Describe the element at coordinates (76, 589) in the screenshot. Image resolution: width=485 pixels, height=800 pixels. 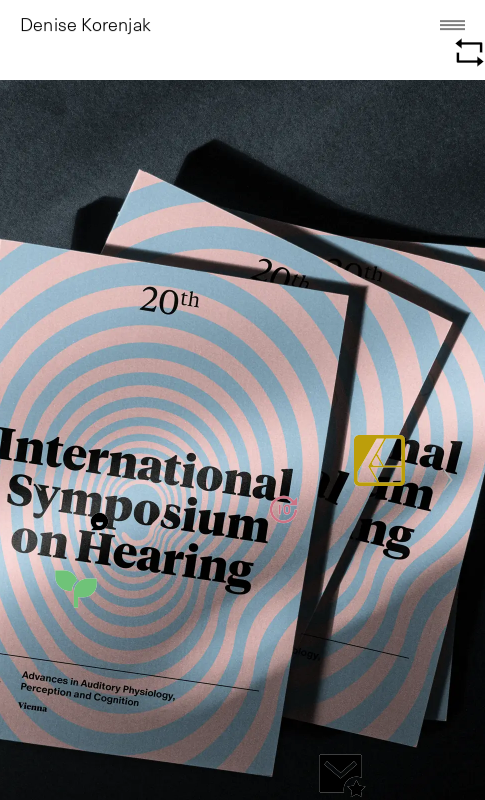
I see `indicates eco-friendly or sustainable option` at that location.